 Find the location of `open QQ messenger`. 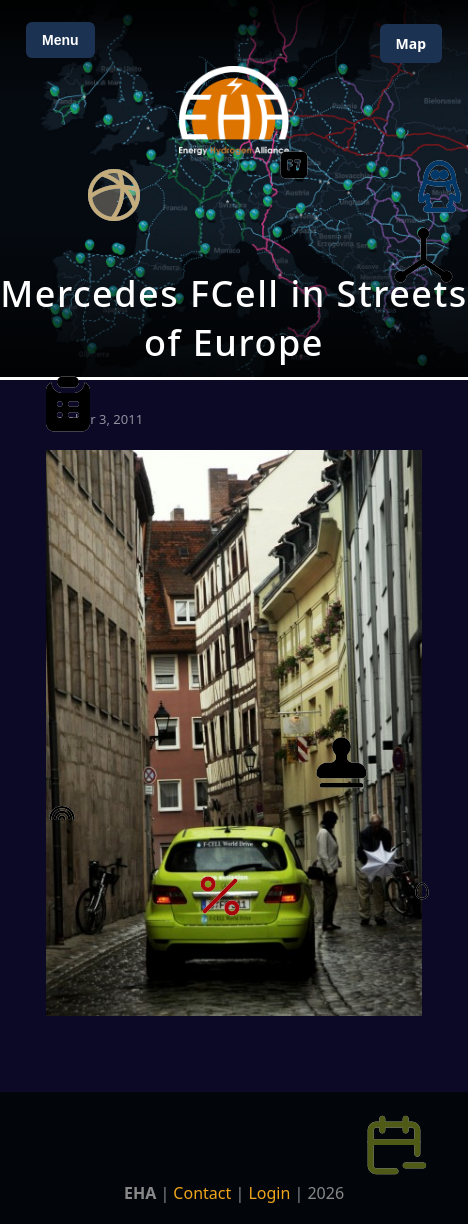

open QQ messenger is located at coordinates (439, 186).